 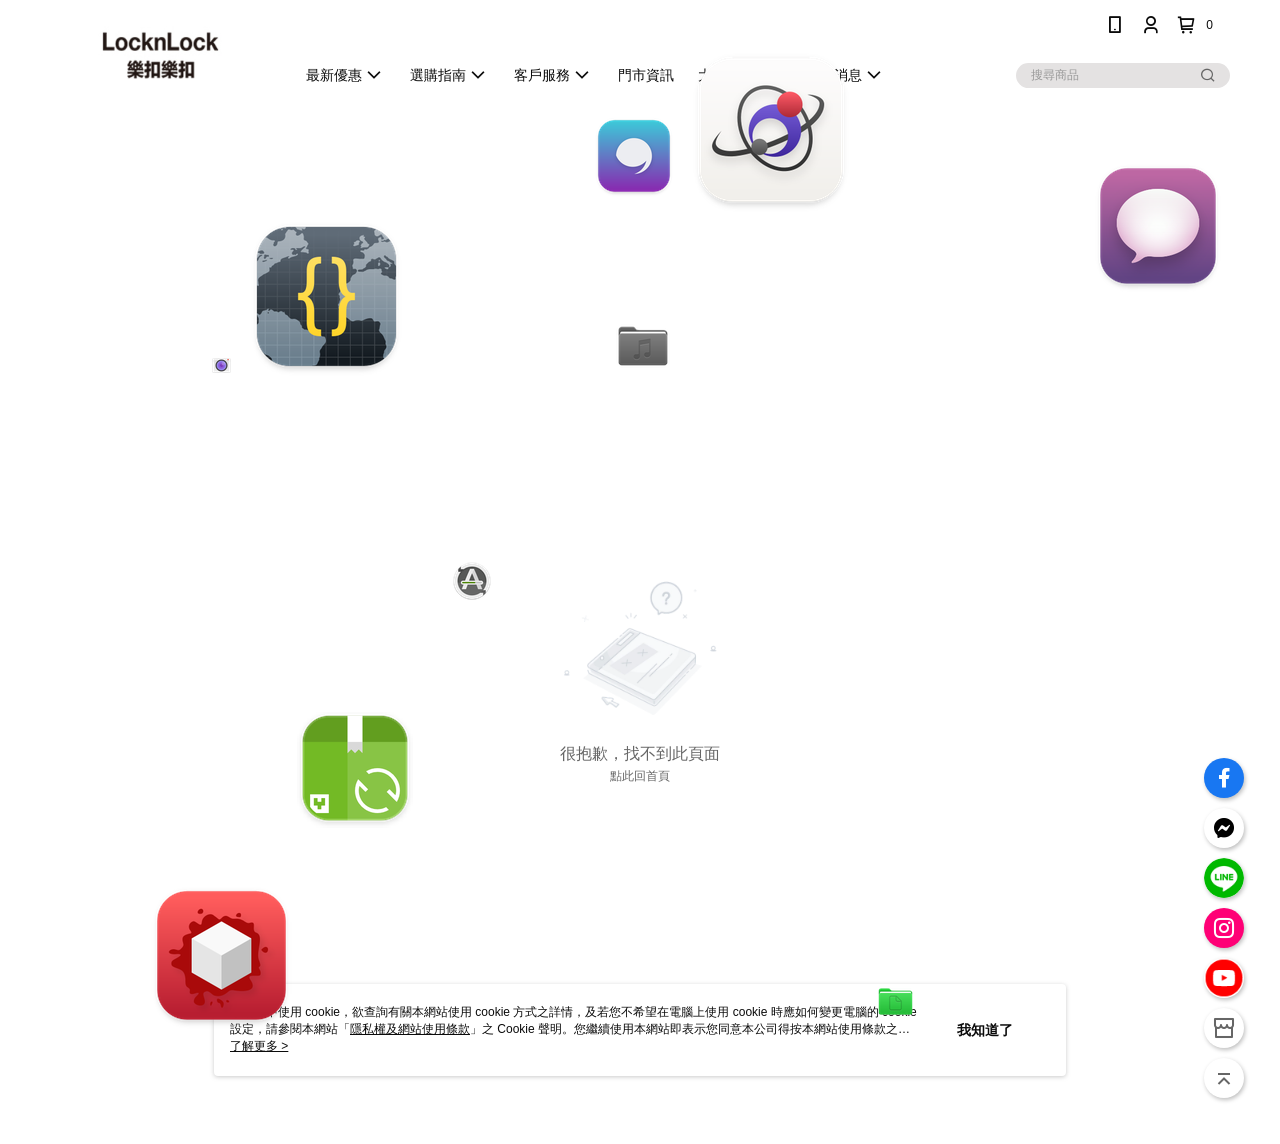 I want to click on open documents folder, so click(x=895, y=1001).